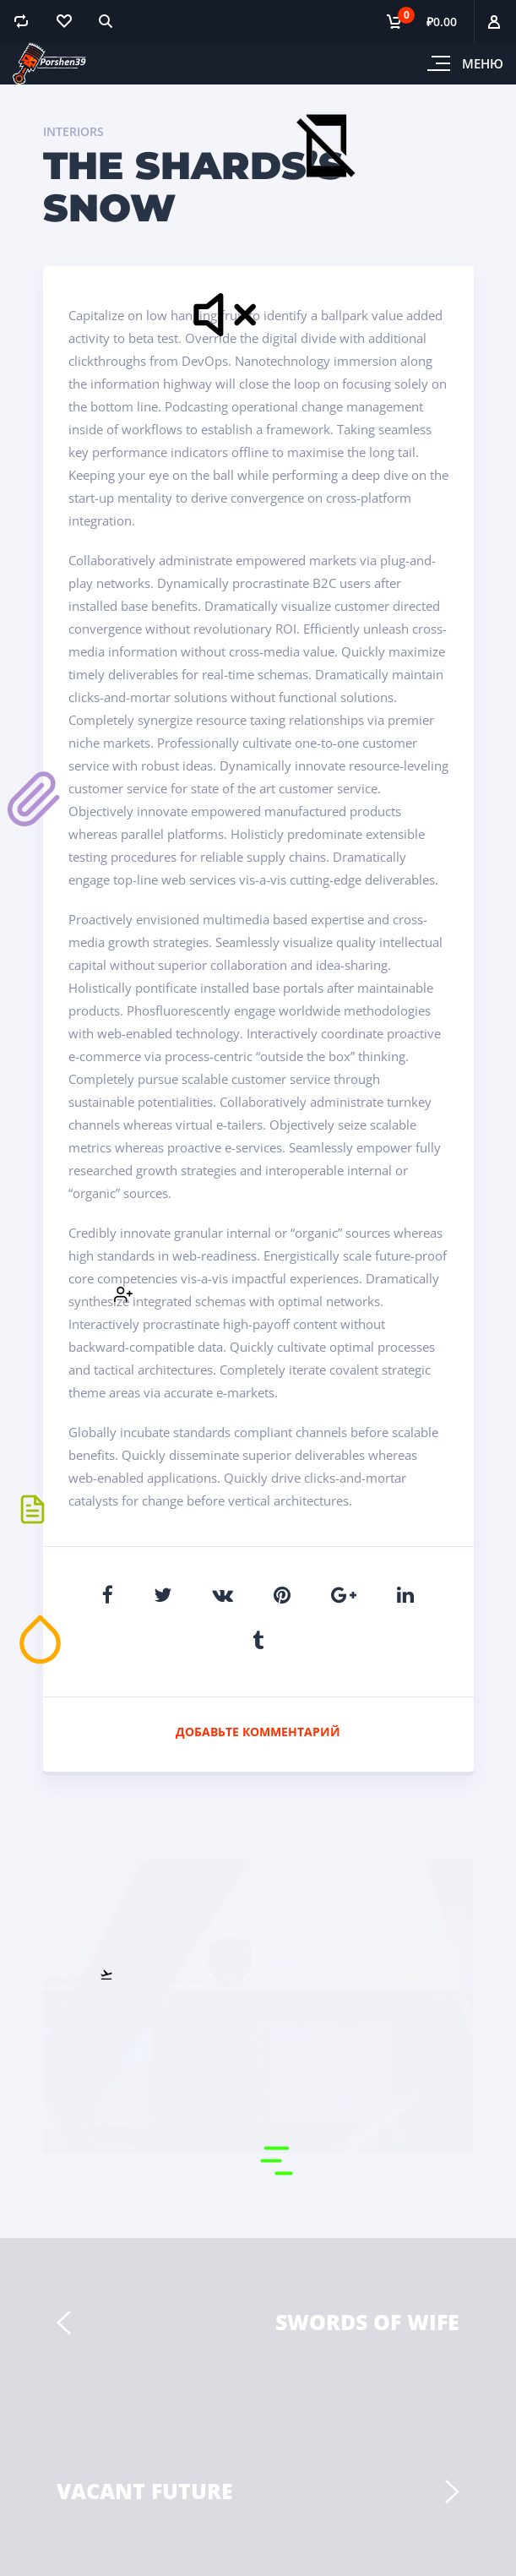 The image size is (516, 2576). I want to click on view flight departure information, so click(106, 1974).